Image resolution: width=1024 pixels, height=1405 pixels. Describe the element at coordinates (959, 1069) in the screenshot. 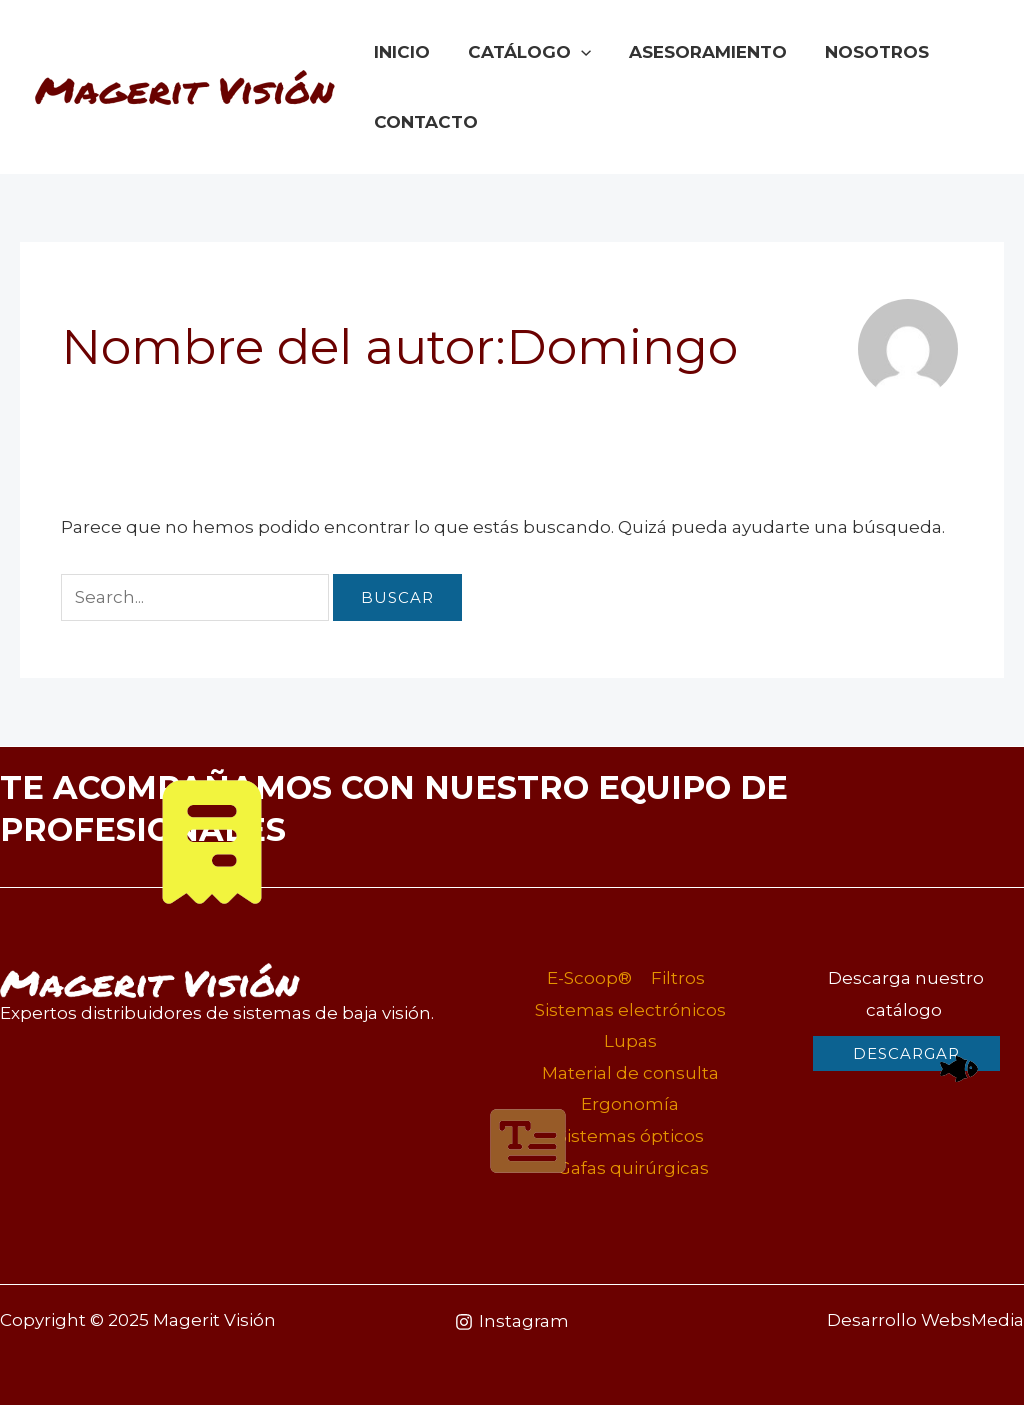

I see `access aquarium or fish-related features` at that location.